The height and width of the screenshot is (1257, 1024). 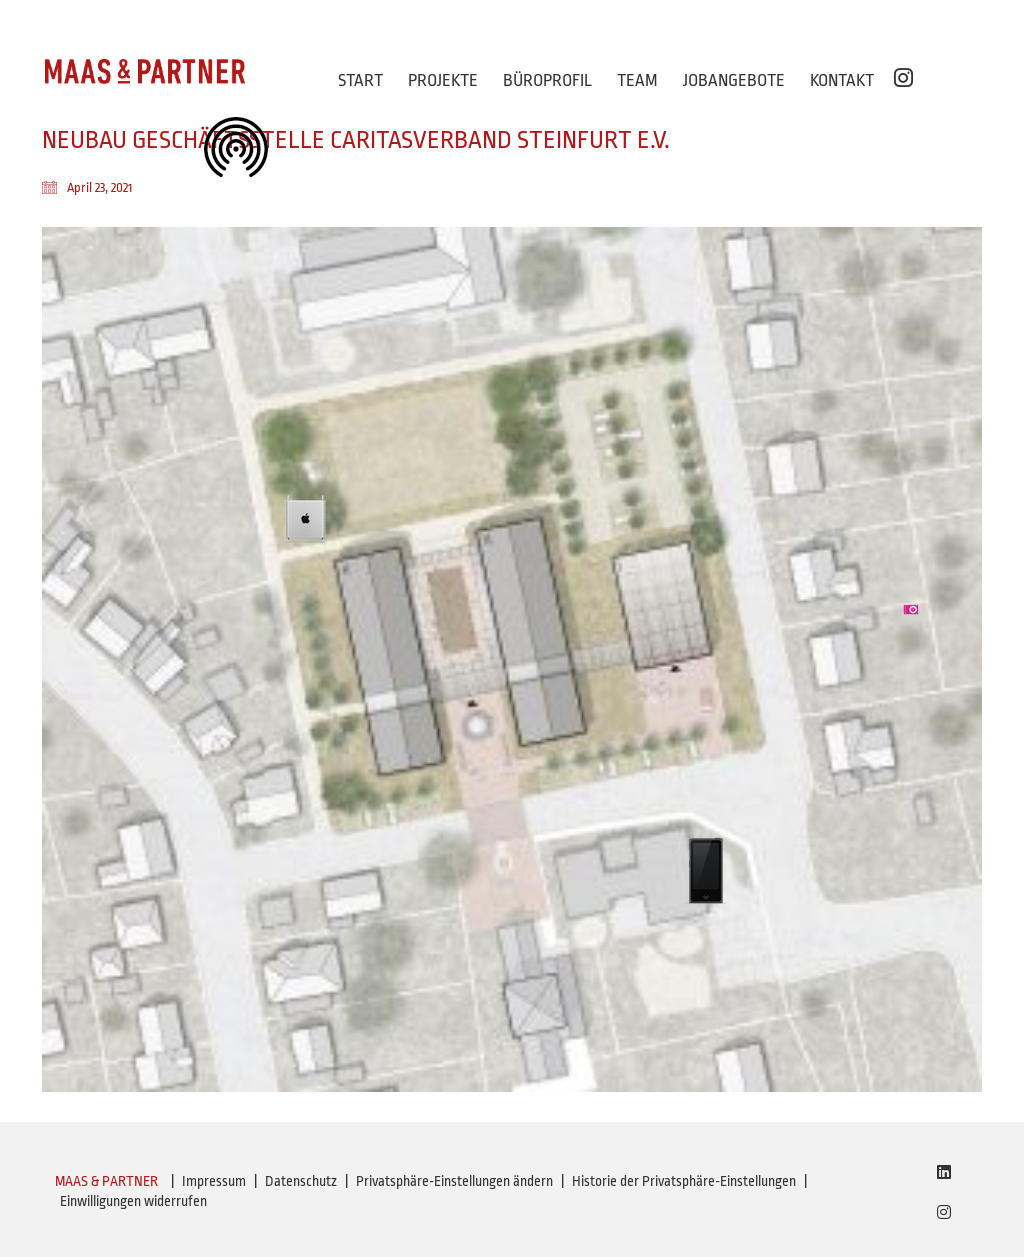 What do you see at coordinates (911, 607) in the screenshot?
I see `iPod shuffle device connected` at bounding box center [911, 607].